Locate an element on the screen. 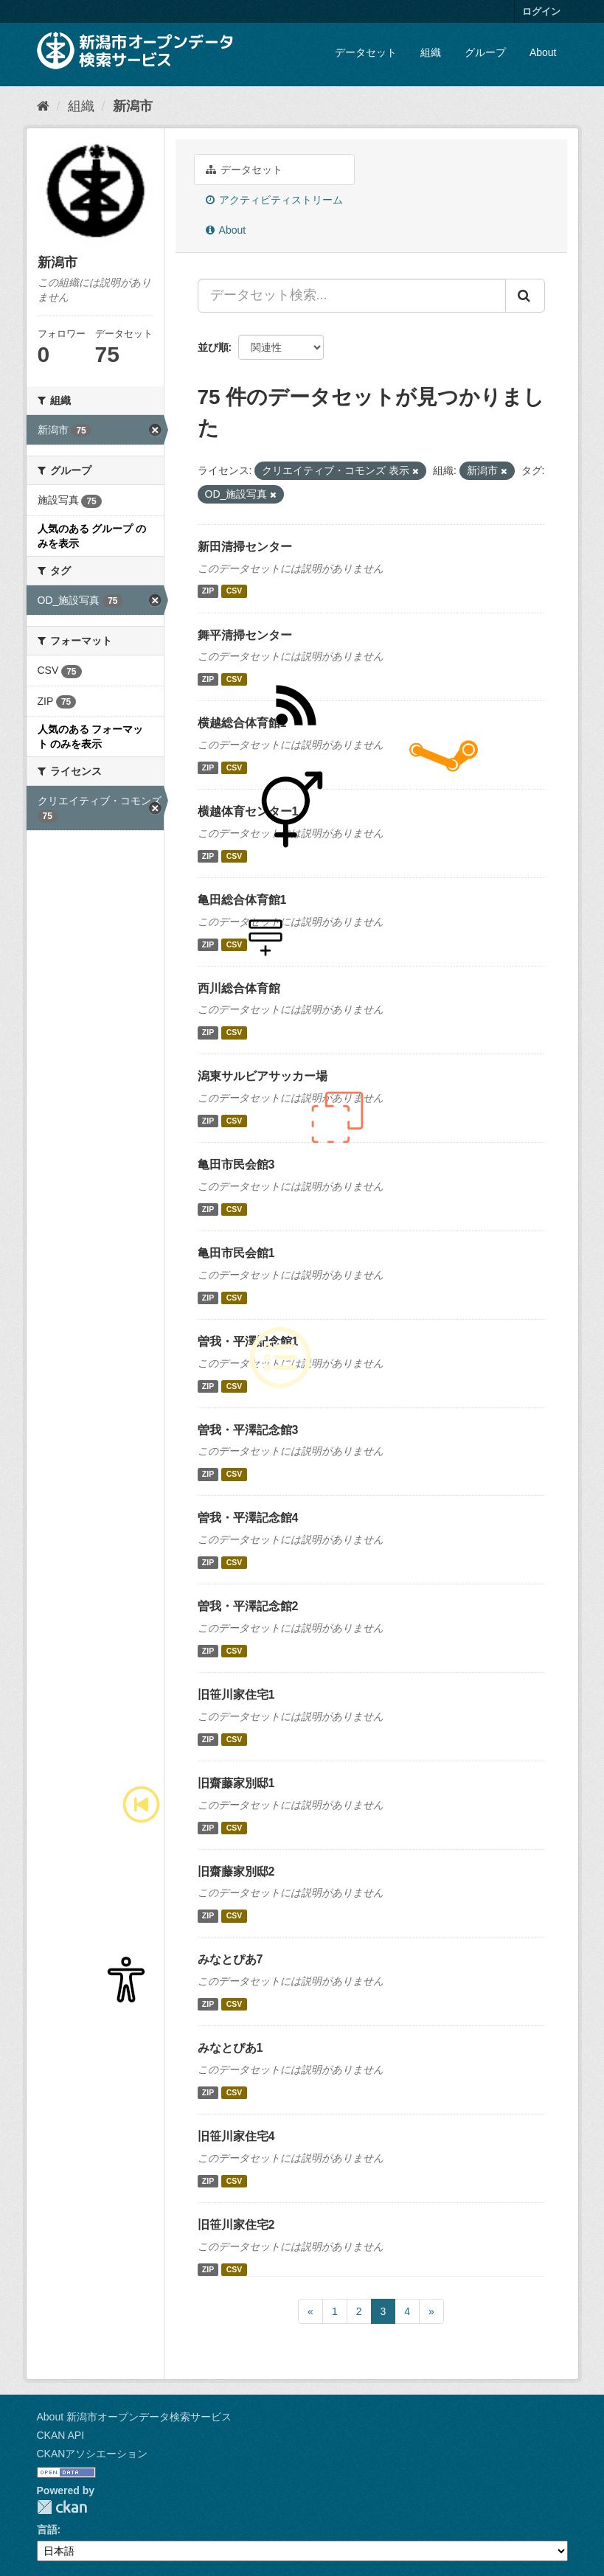  add a new row to the bottom of a table is located at coordinates (265, 935).